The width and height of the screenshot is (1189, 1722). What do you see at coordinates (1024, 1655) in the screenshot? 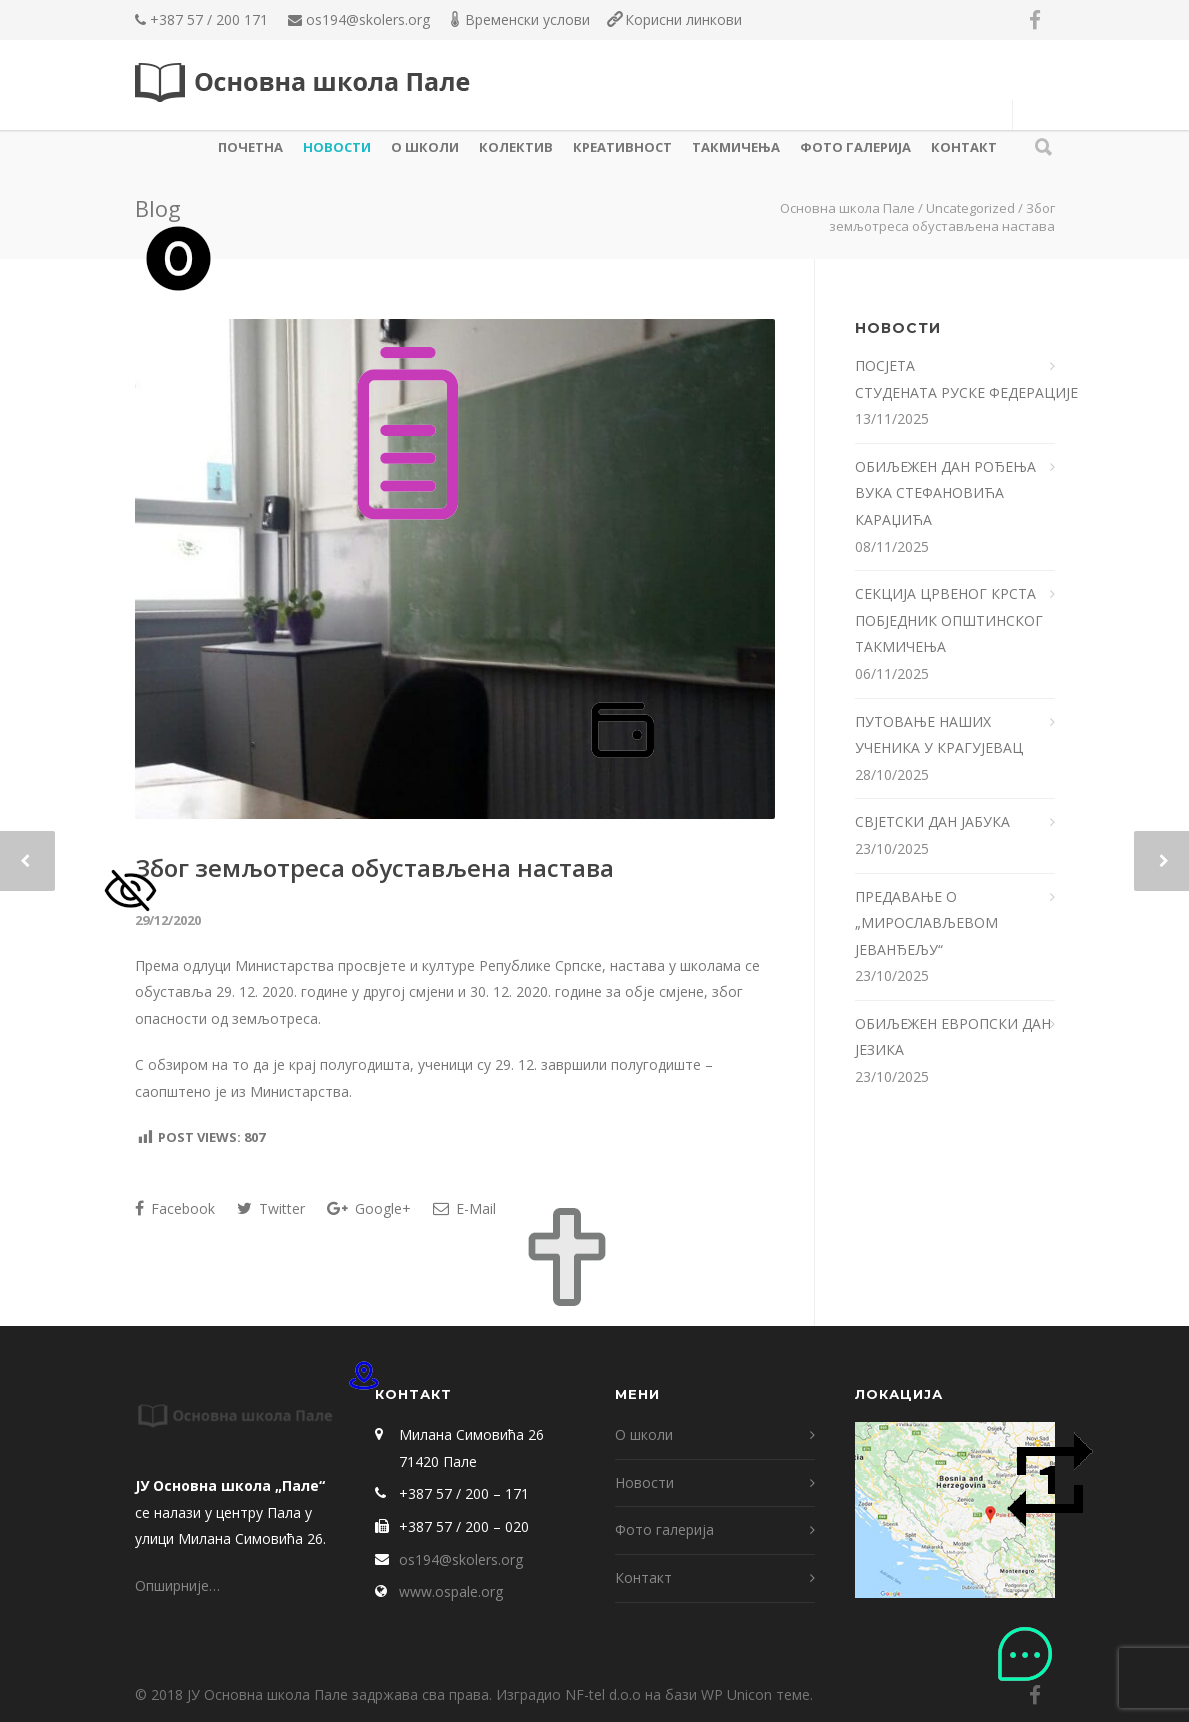
I see `open chat or messaging` at bounding box center [1024, 1655].